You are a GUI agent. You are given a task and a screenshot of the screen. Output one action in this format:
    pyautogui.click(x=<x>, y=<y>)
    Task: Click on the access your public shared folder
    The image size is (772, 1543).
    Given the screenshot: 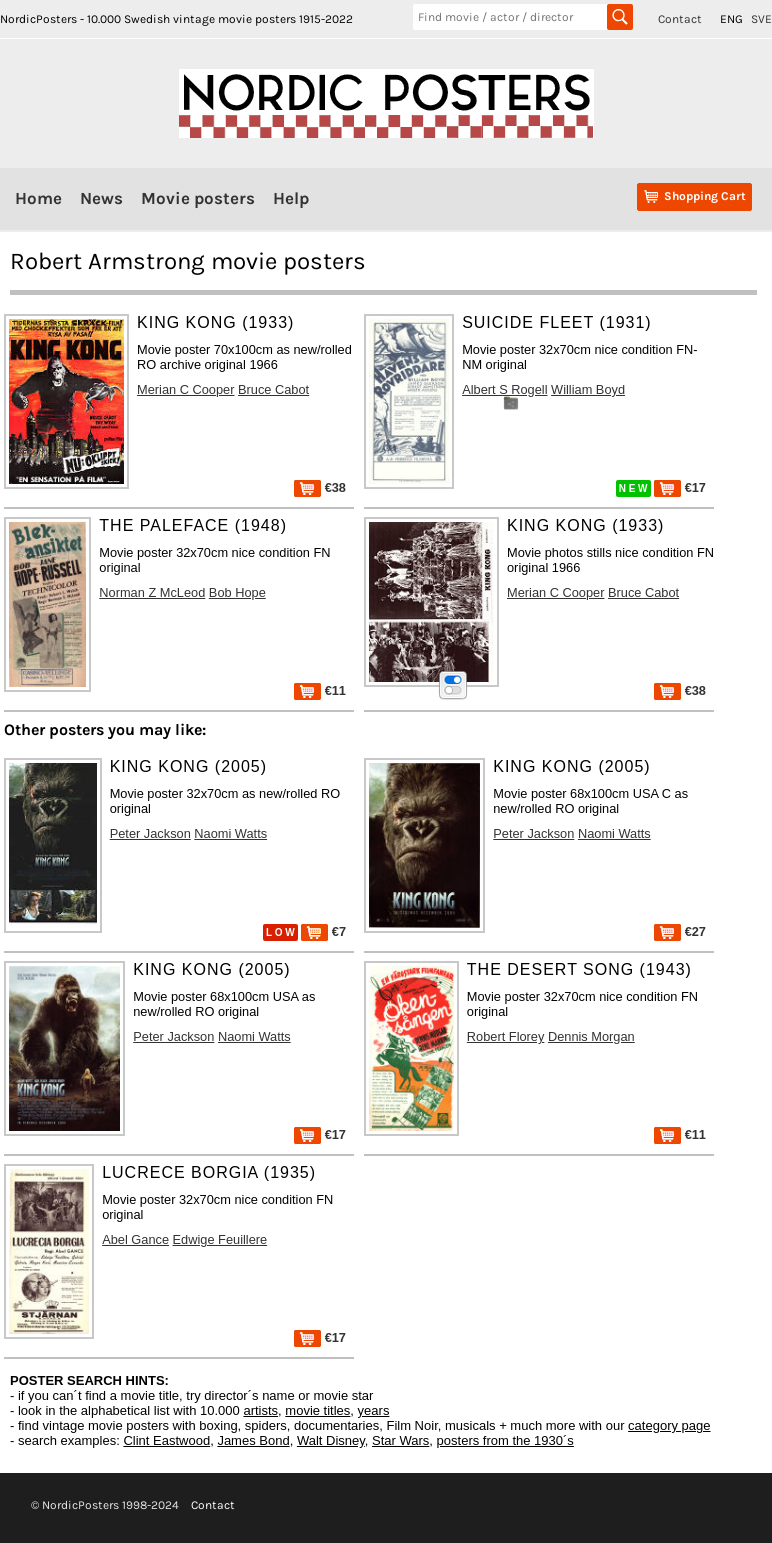 What is the action you would take?
    pyautogui.click(x=511, y=403)
    